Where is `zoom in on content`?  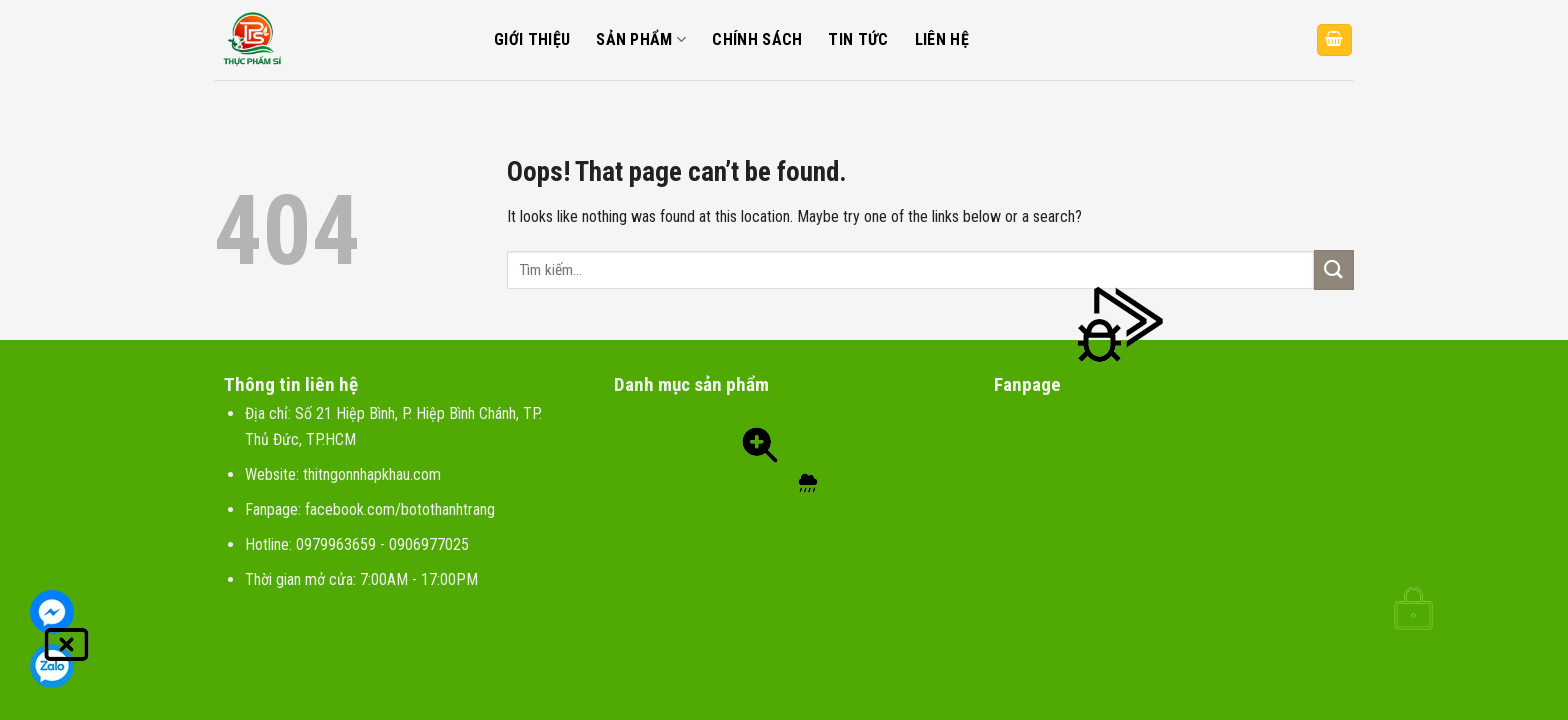
zoom in on content is located at coordinates (760, 445).